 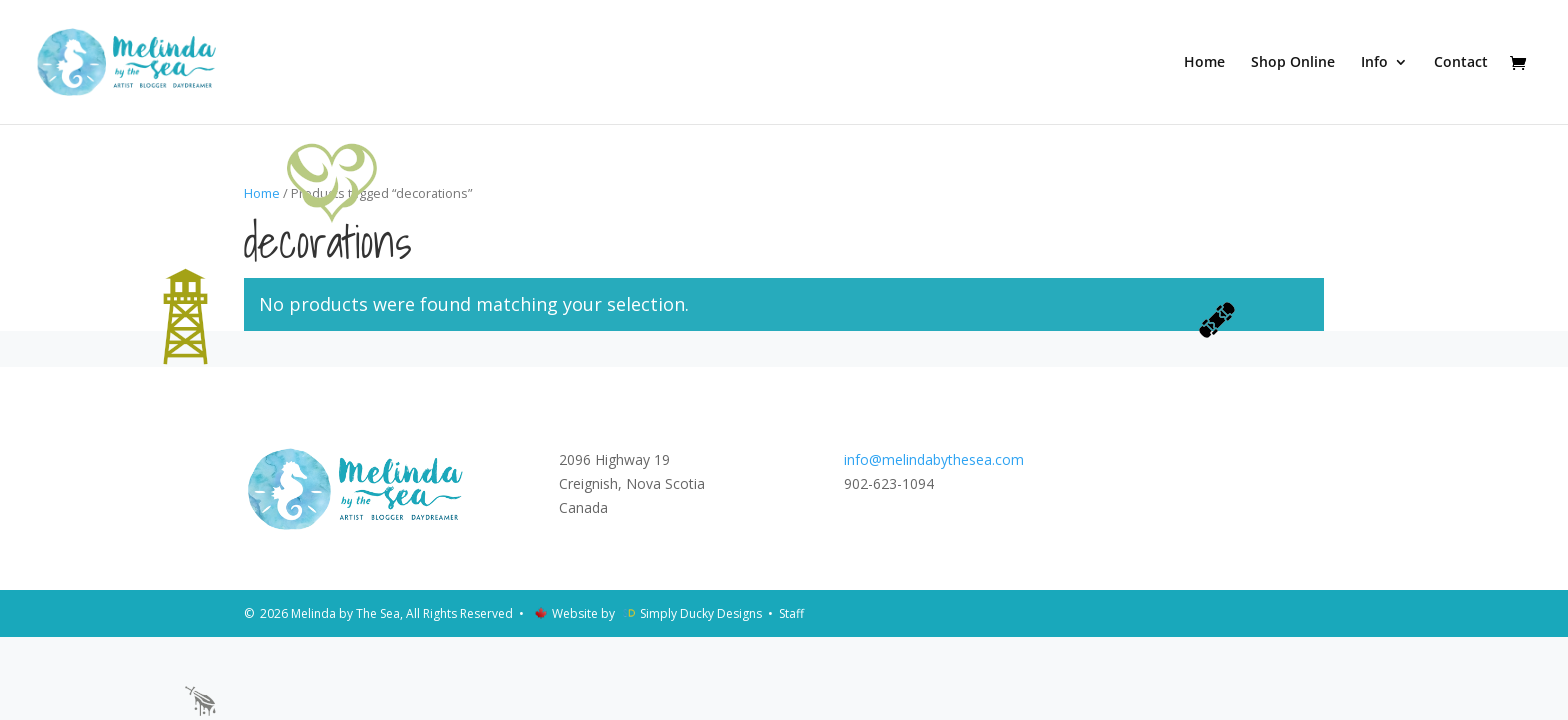 I want to click on indicates a critical hit or fatal attack in combat, so click(x=200, y=700).